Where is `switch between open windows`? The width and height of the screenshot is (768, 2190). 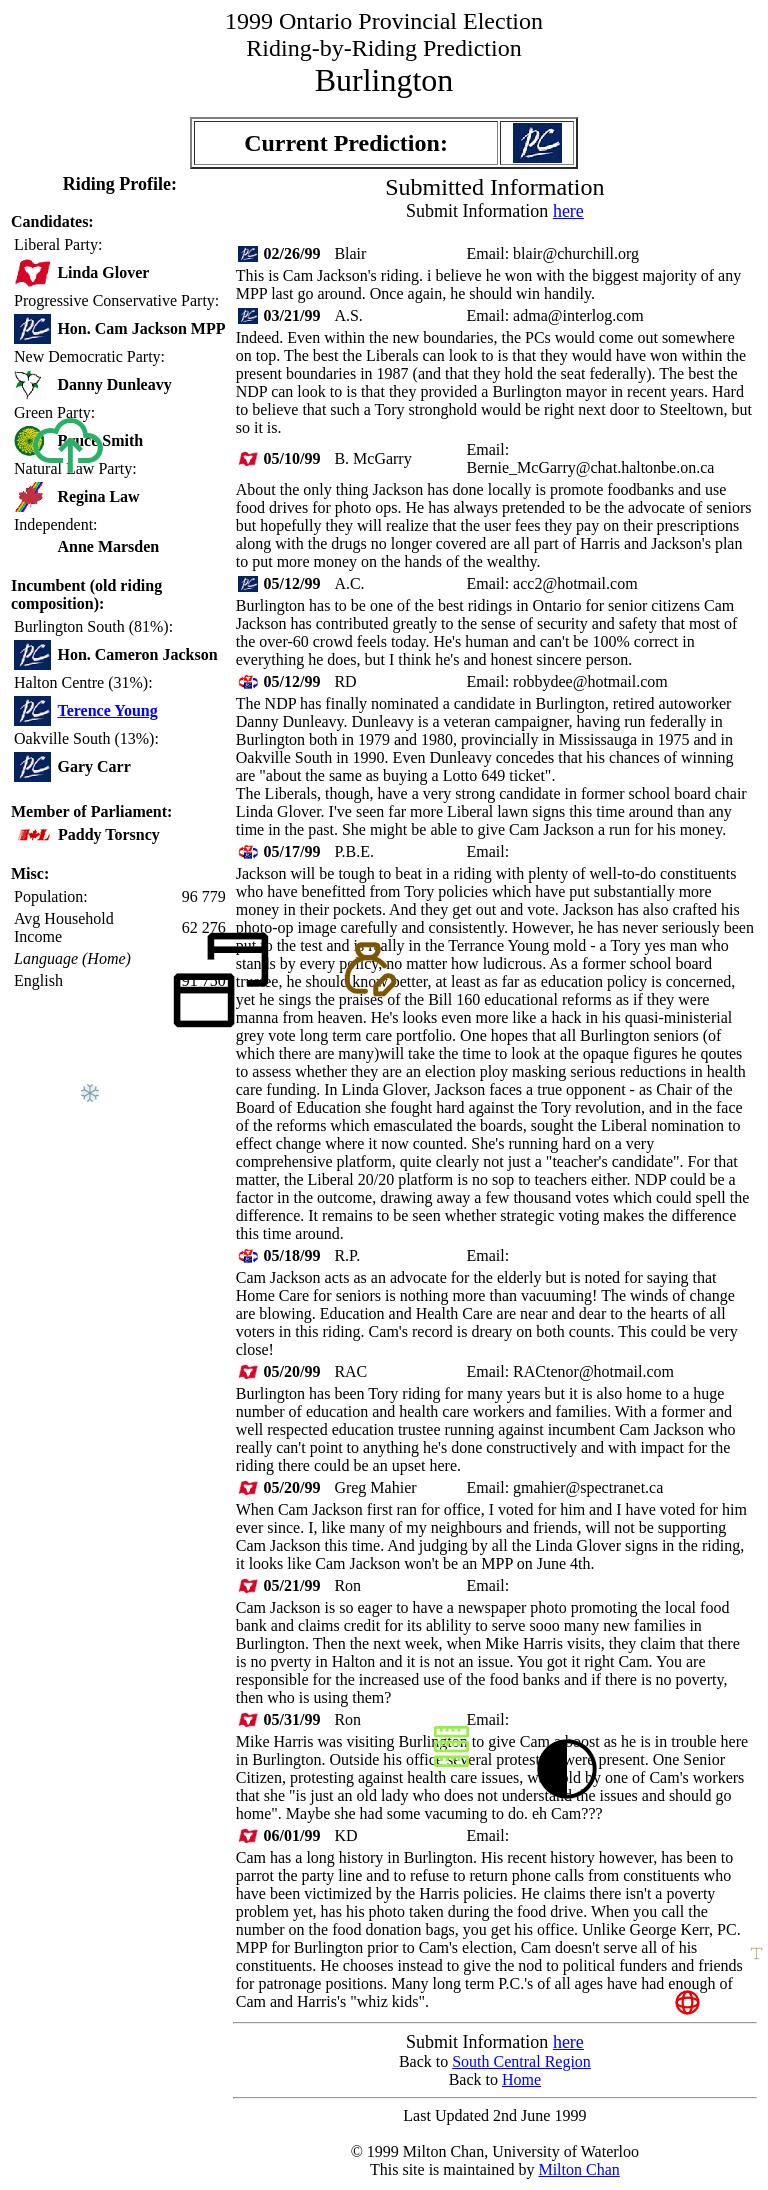 switch between open windows is located at coordinates (221, 980).